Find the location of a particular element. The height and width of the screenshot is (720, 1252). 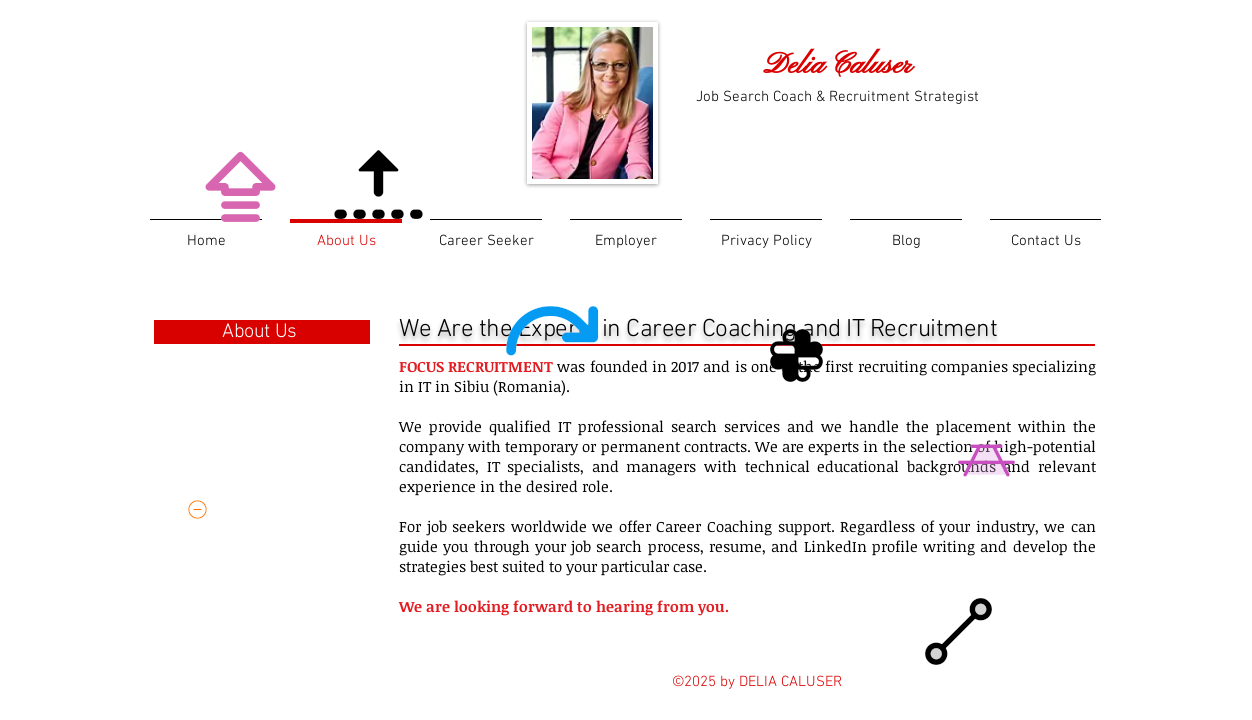

find nearby picnic areas is located at coordinates (986, 460).